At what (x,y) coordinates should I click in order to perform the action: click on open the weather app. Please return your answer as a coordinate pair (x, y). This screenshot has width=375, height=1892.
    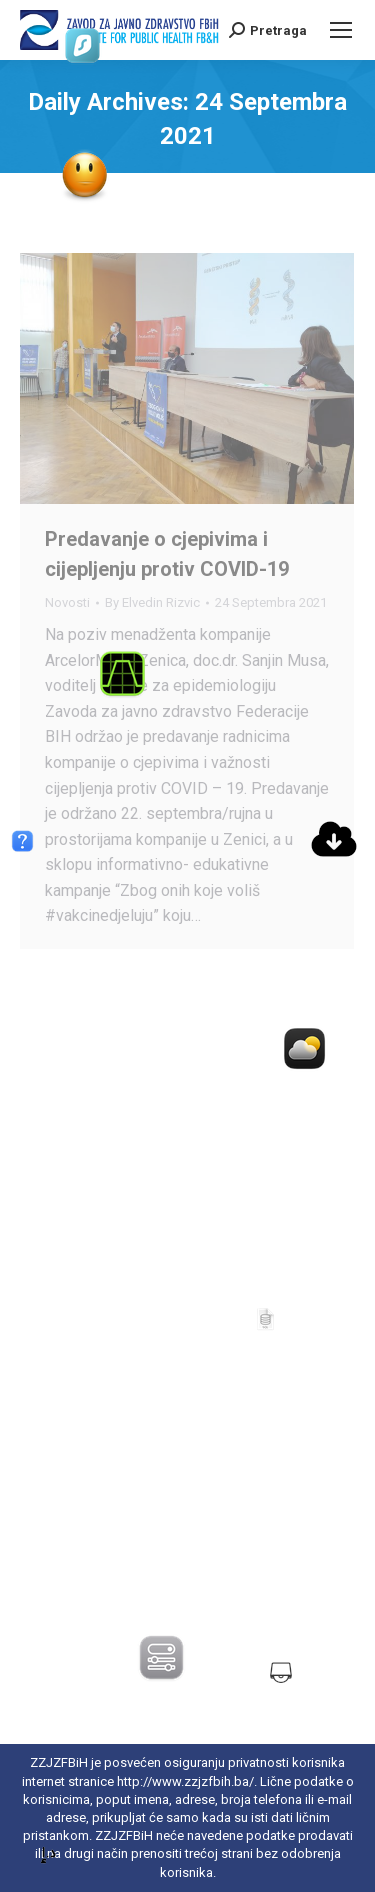
    Looking at the image, I should click on (304, 1048).